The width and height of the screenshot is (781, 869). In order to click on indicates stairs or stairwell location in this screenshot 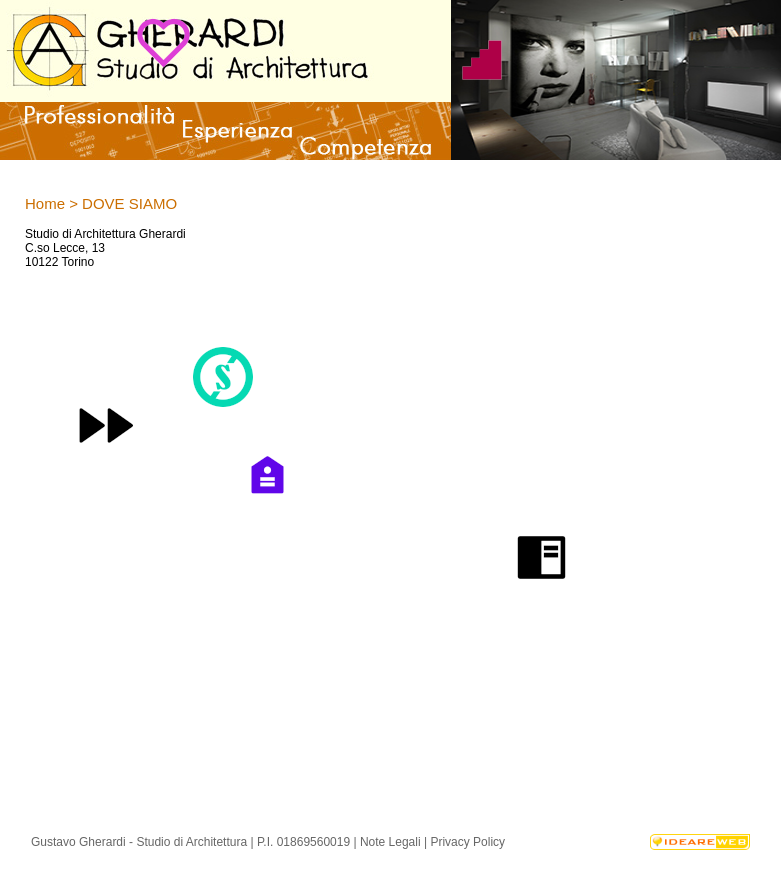, I will do `click(482, 60)`.